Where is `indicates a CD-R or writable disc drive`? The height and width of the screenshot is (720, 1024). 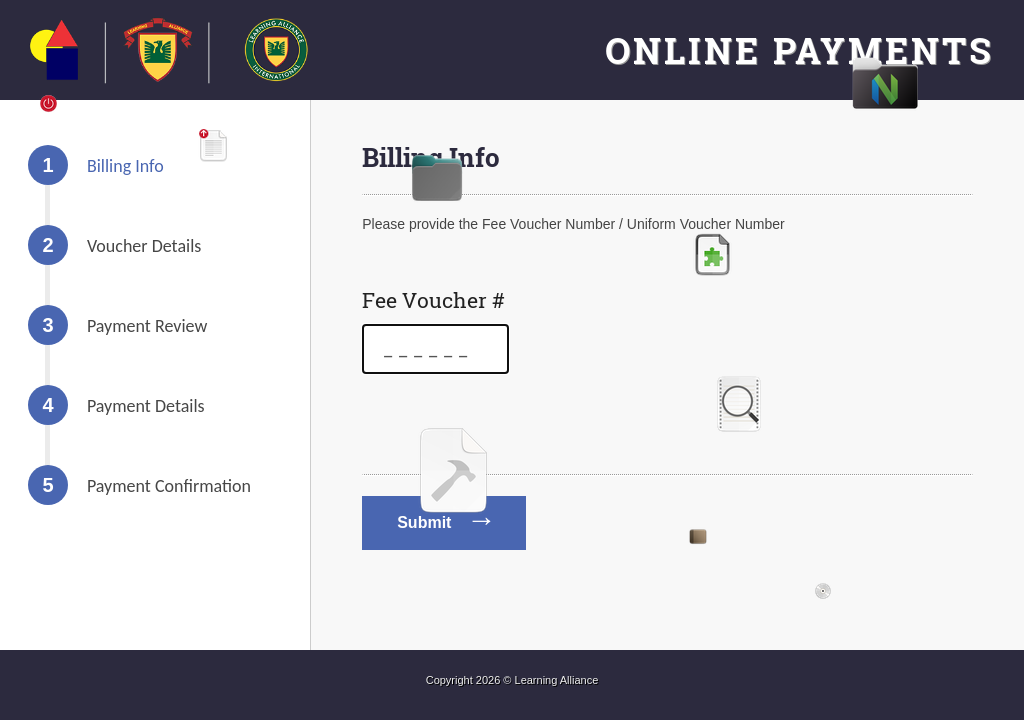
indicates a CD-R or writable disc drive is located at coordinates (823, 591).